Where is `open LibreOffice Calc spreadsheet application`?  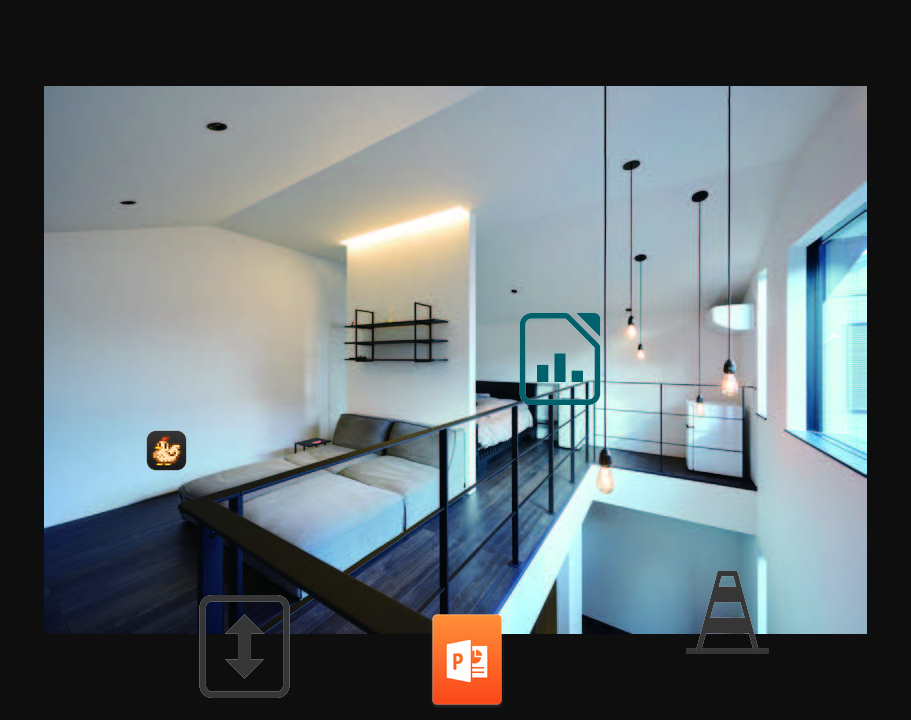 open LibreOffice Calc spreadsheet application is located at coordinates (560, 359).